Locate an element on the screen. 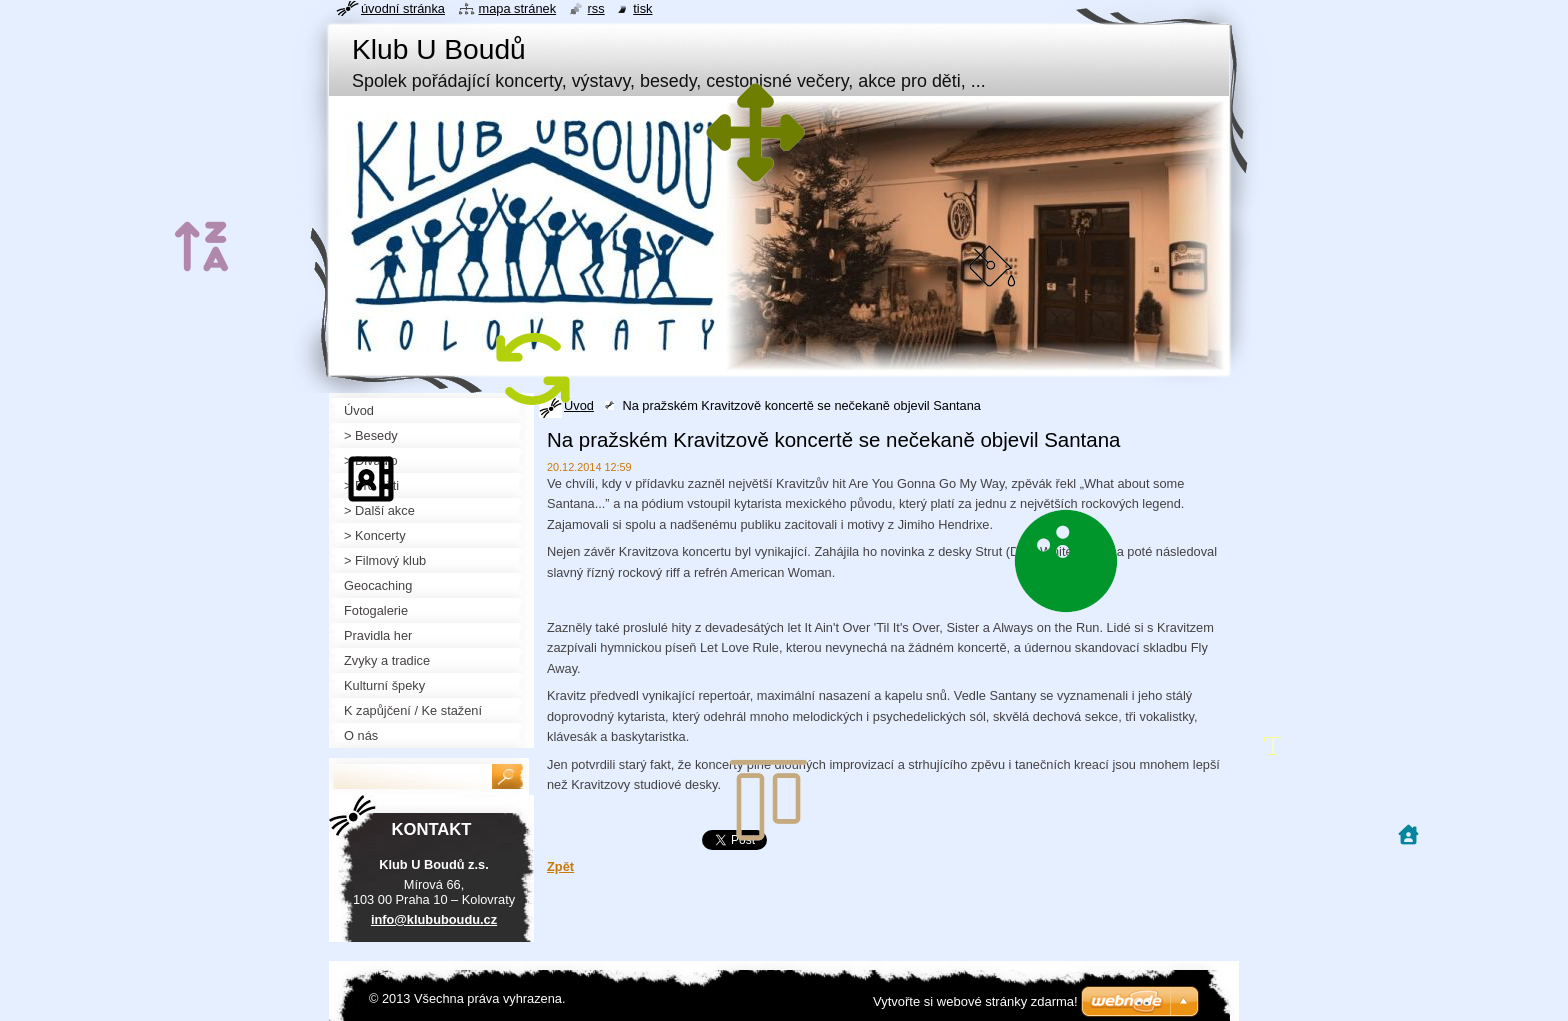 The width and height of the screenshot is (1568, 1021). view home or family account settings is located at coordinates (1408, 834).